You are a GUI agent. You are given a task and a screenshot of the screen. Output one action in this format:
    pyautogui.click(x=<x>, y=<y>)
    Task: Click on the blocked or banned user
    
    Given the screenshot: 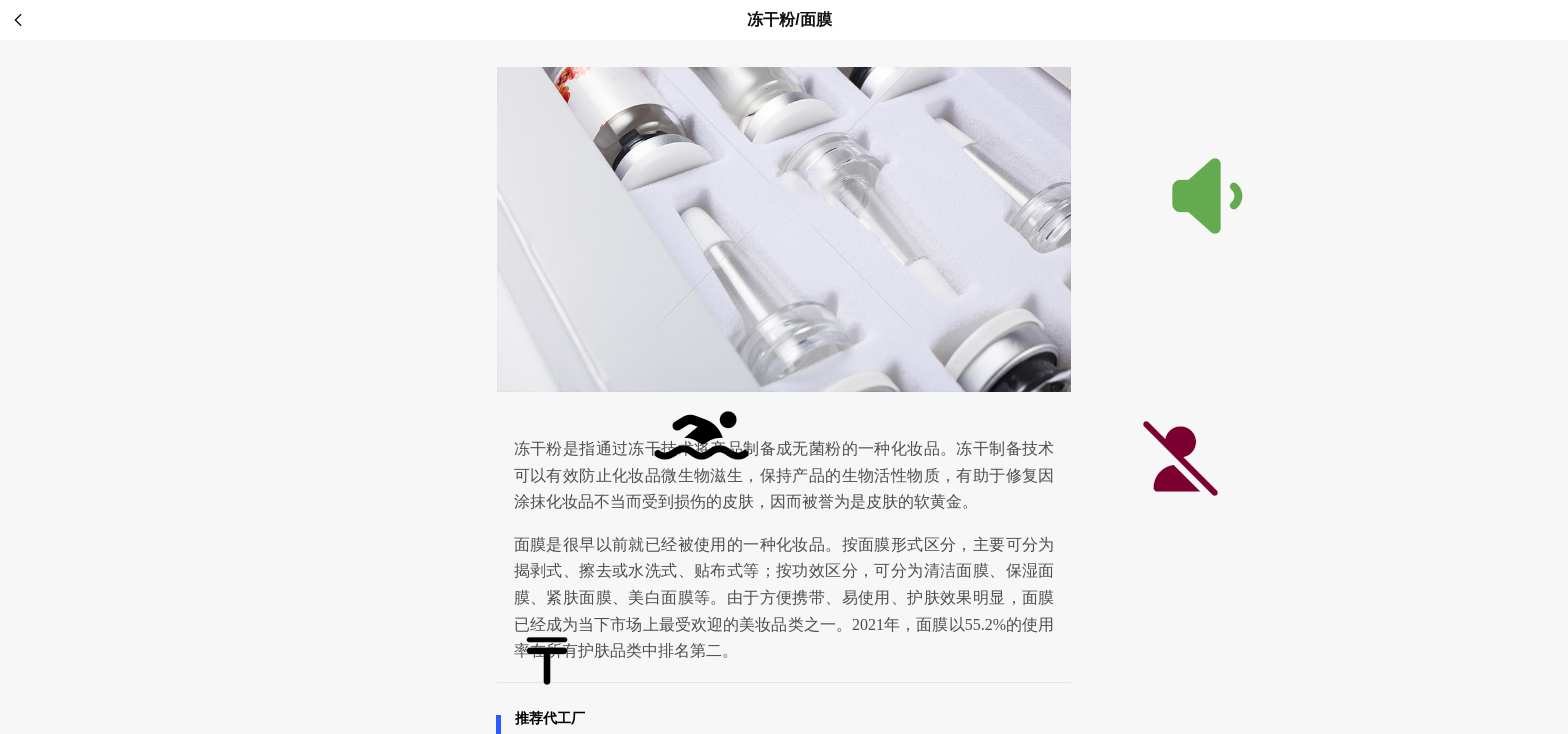 What is the action you would take?
    pyautogui.click(x=1180, y=458)
    